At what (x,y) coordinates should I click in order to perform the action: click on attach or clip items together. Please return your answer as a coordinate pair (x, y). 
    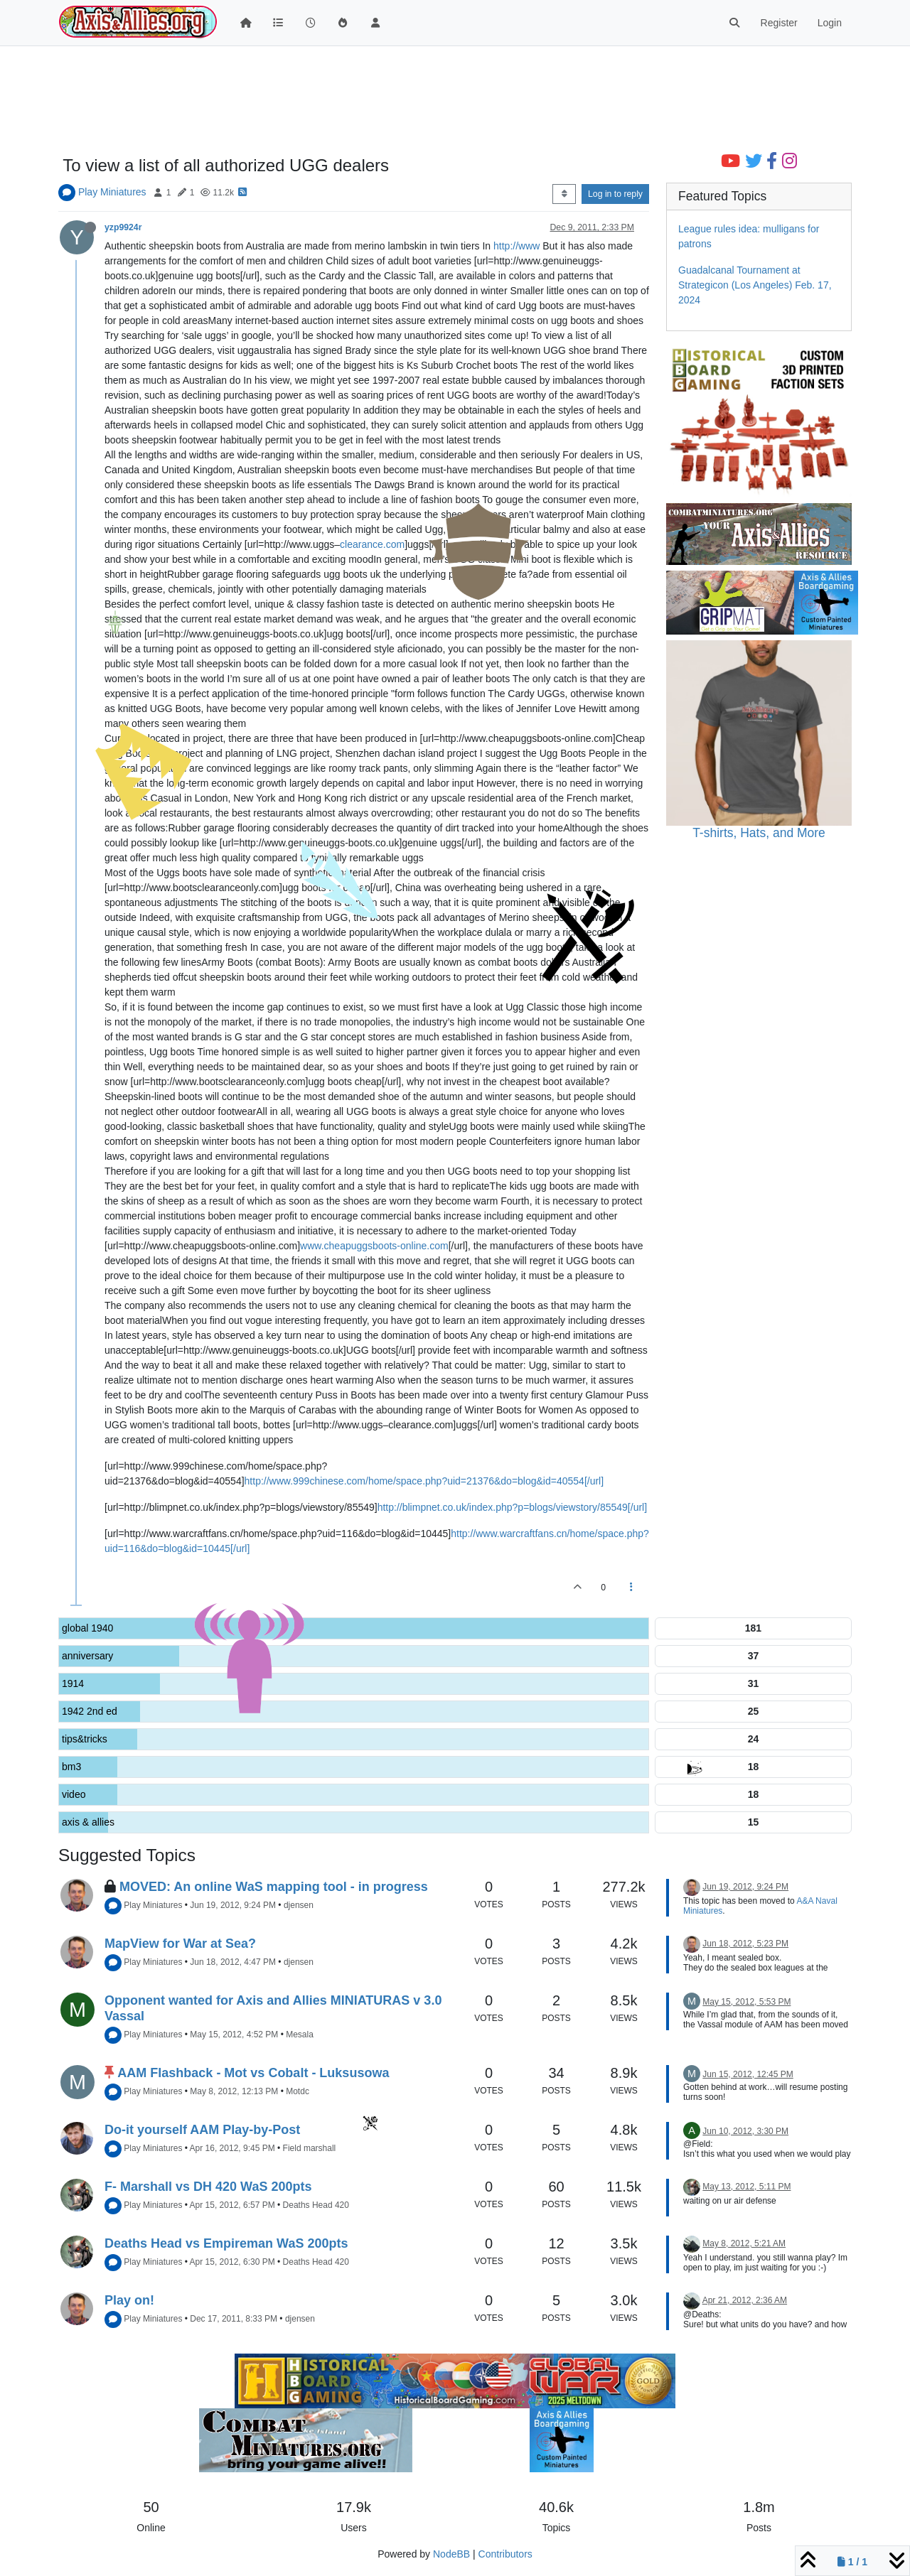
    Looking at the image, I should click on (144, 772).